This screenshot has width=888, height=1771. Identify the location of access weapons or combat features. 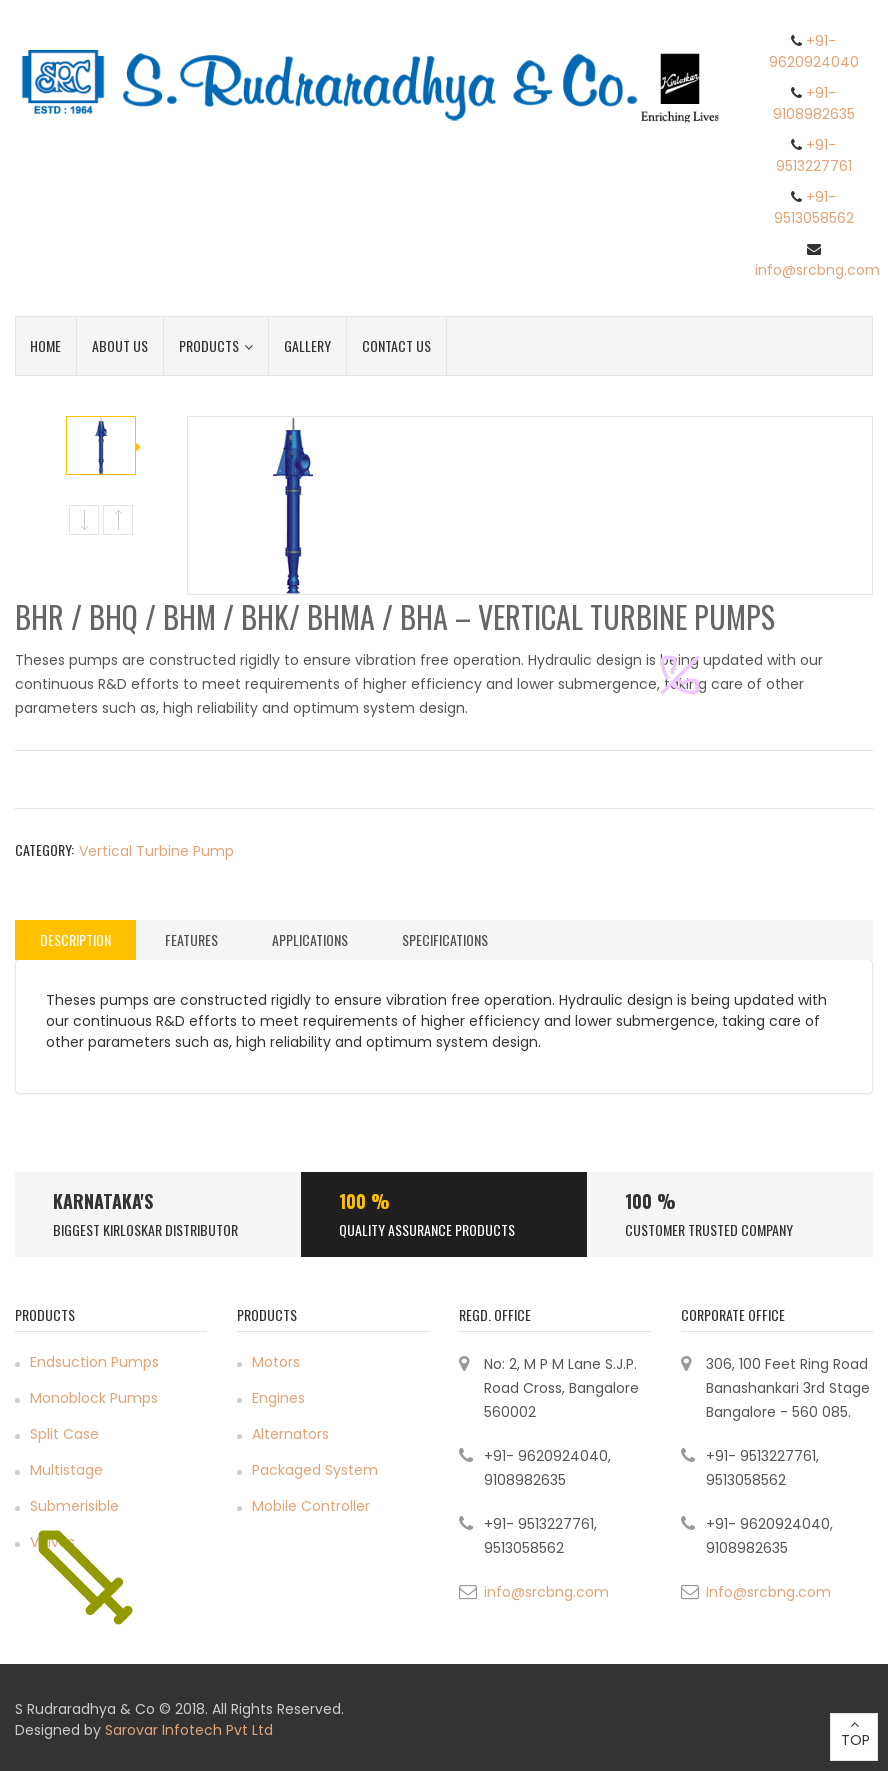
(85, 1577).